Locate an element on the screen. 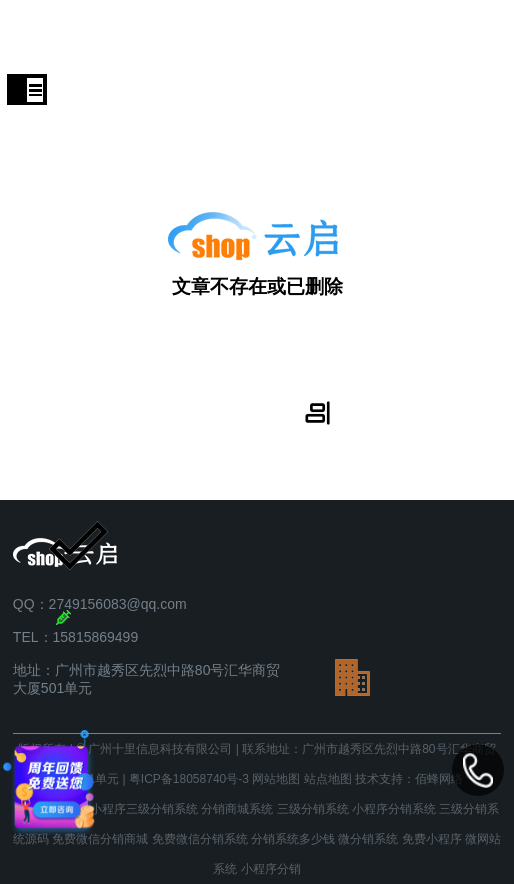 The image size is (514, 884). task completed successfully is located at coordinates (78, 545).